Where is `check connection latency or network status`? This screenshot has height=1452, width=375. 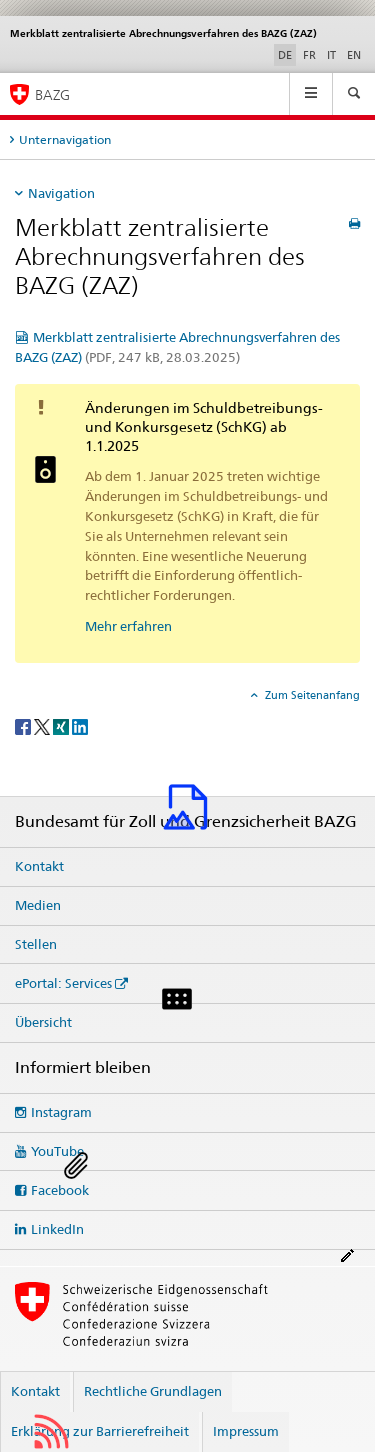 check connection latency or network status is located at coordinates (51, 1431).